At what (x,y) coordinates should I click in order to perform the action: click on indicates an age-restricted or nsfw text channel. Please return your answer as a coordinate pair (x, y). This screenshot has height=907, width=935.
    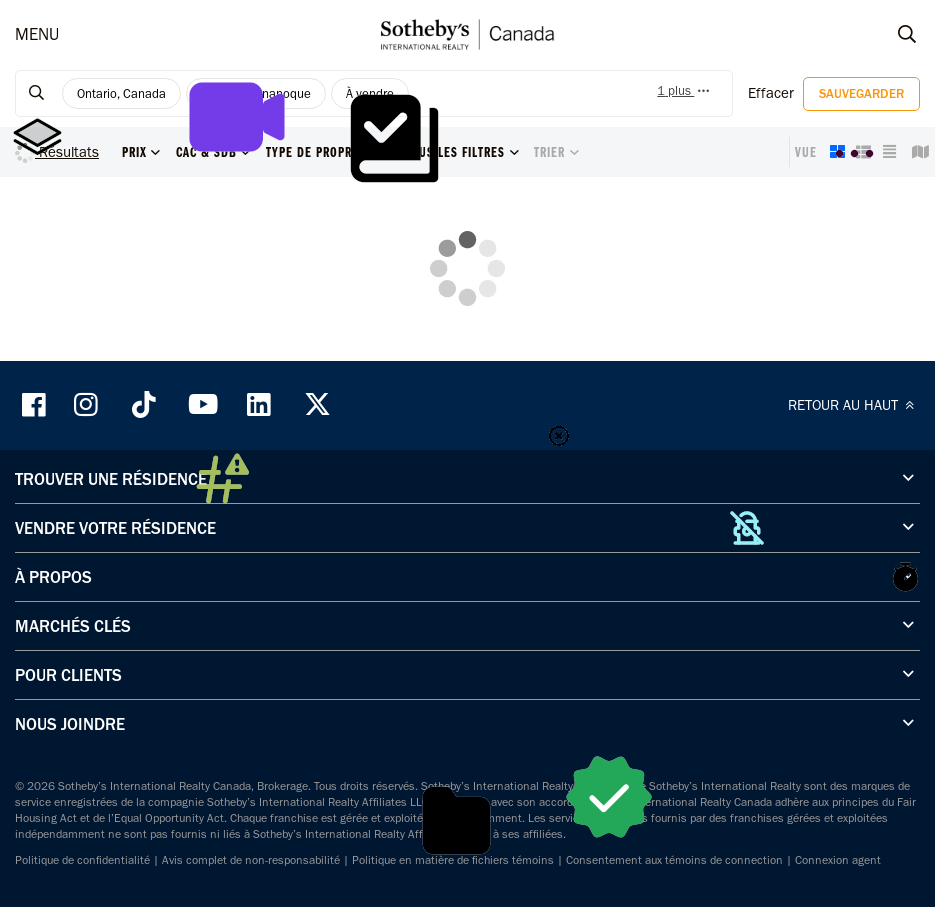
    Looking at the image, I should click on (220, 479).